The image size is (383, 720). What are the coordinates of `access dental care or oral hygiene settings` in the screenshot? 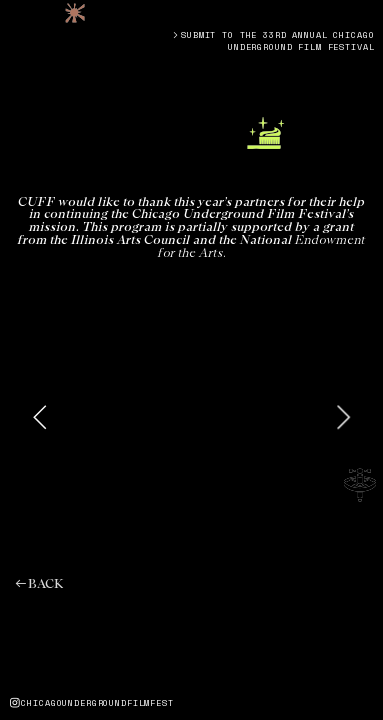 It's located at (265, 134).